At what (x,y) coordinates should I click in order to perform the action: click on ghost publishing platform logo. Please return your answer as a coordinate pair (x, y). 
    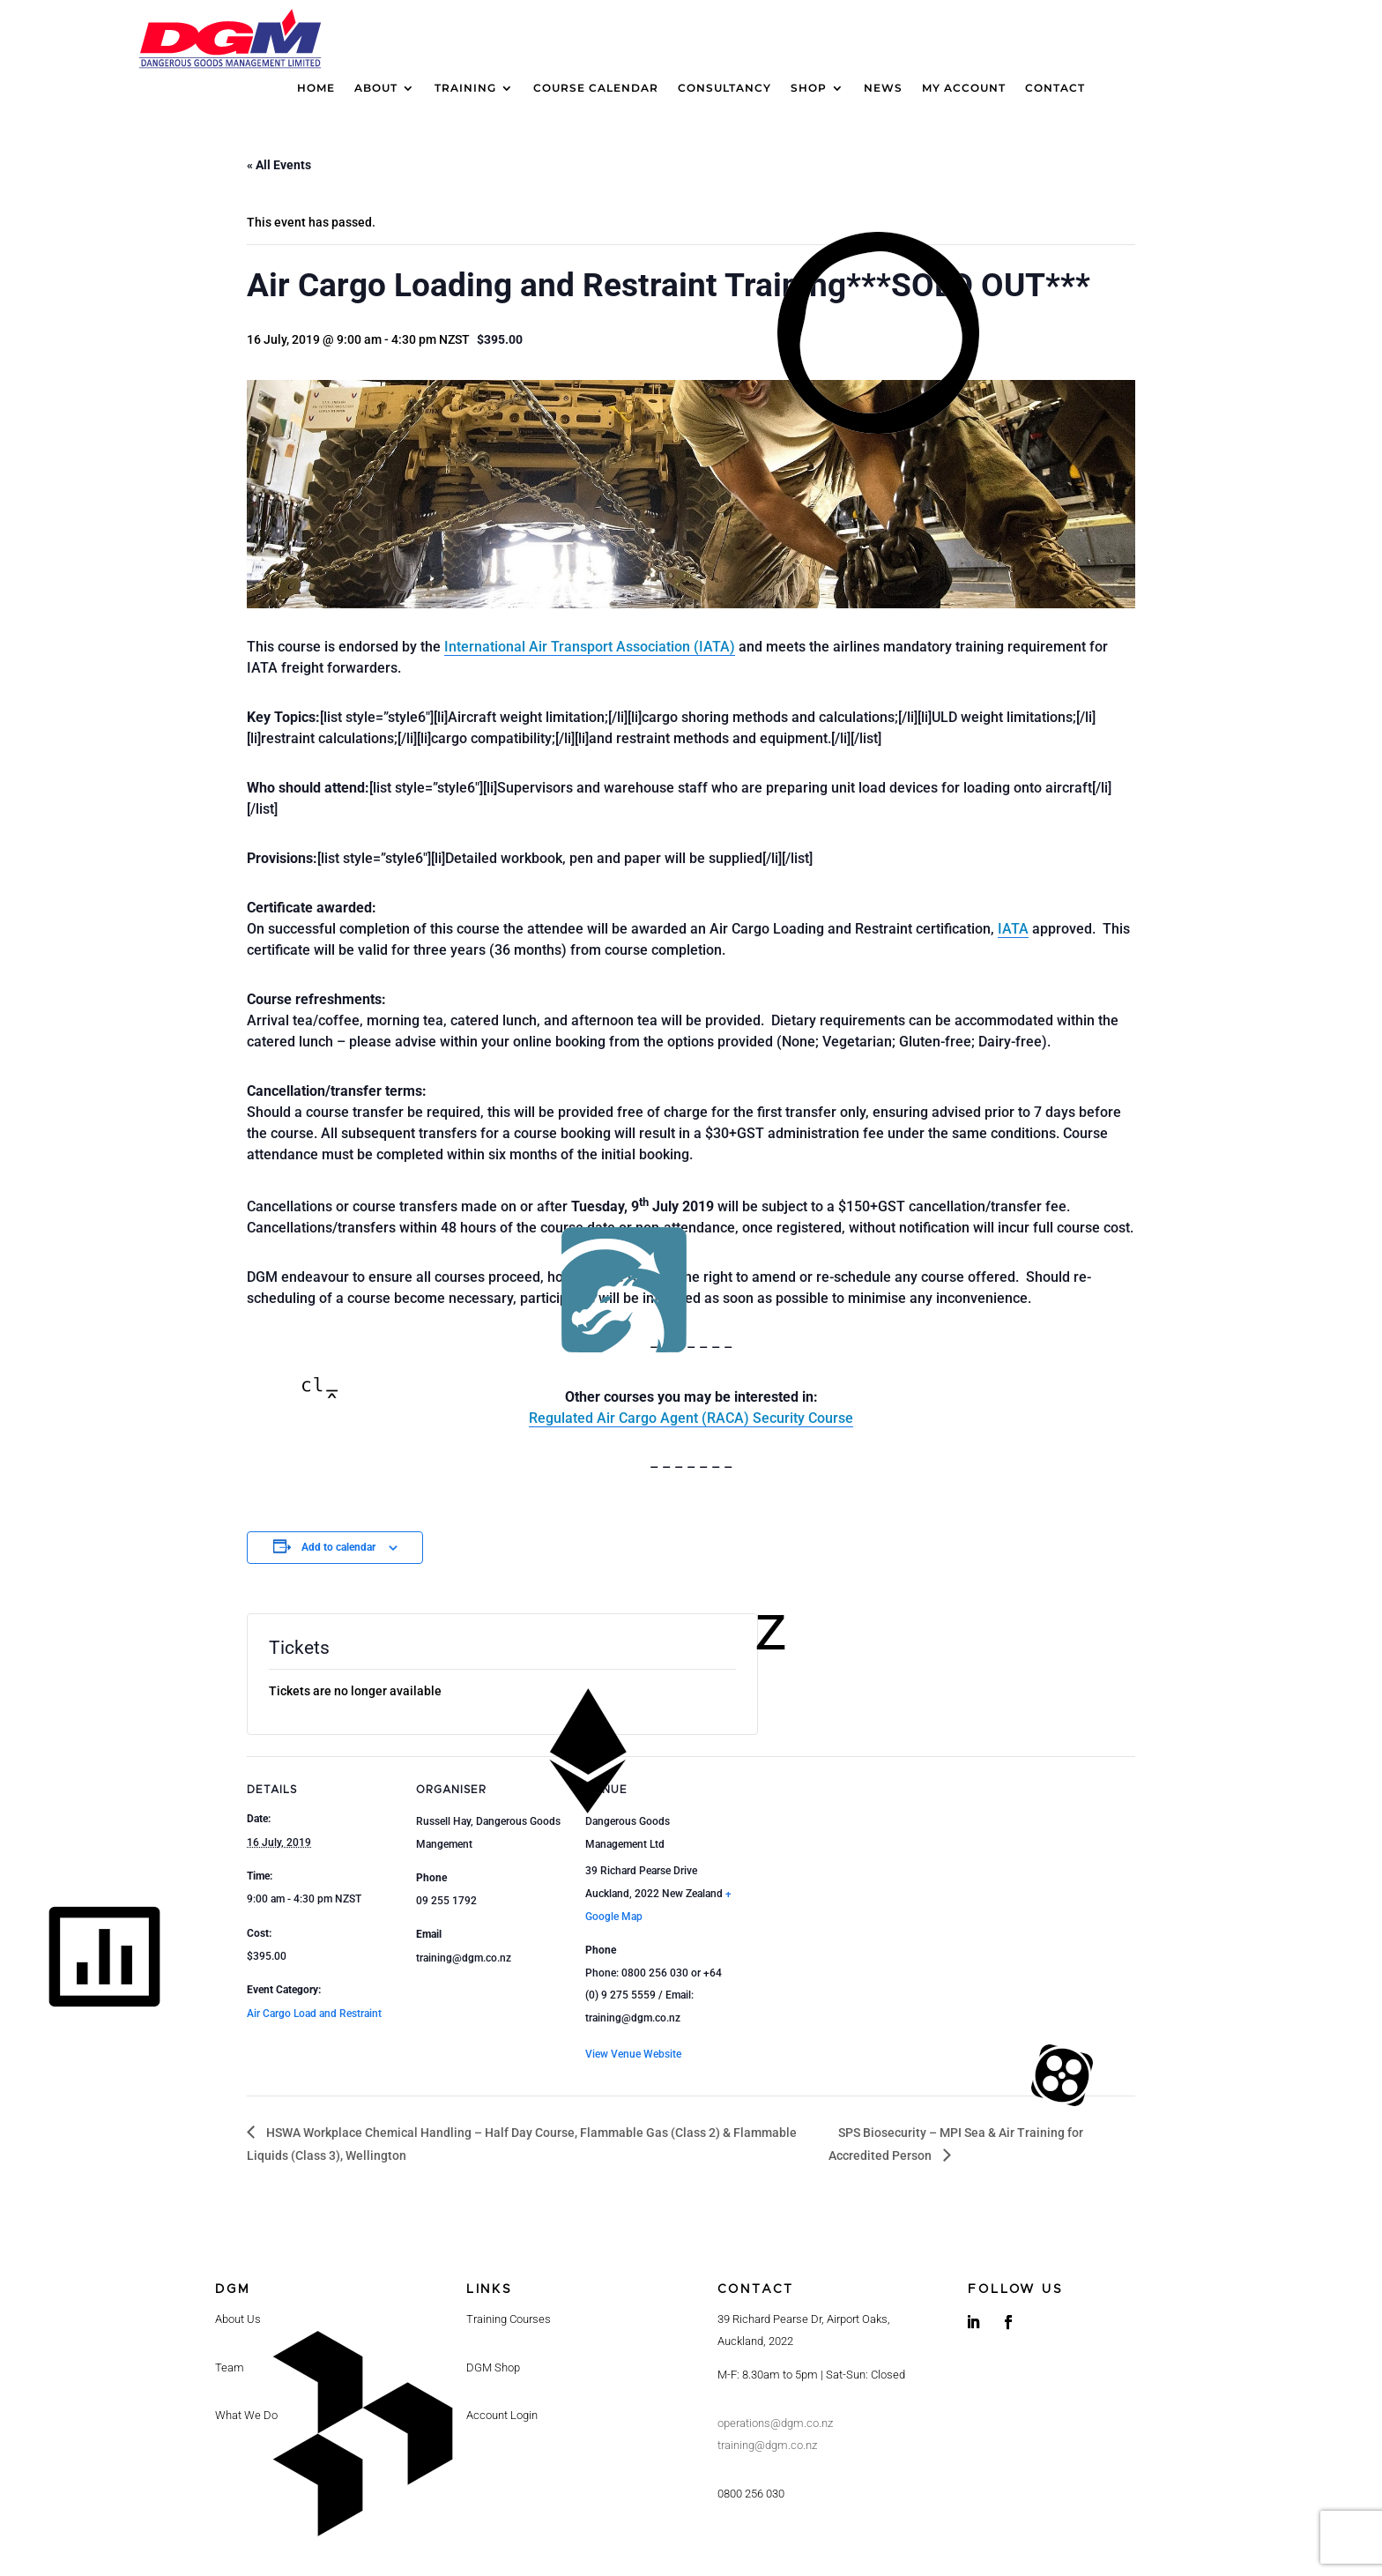
    Looking at the image, I should click on (878, 332).